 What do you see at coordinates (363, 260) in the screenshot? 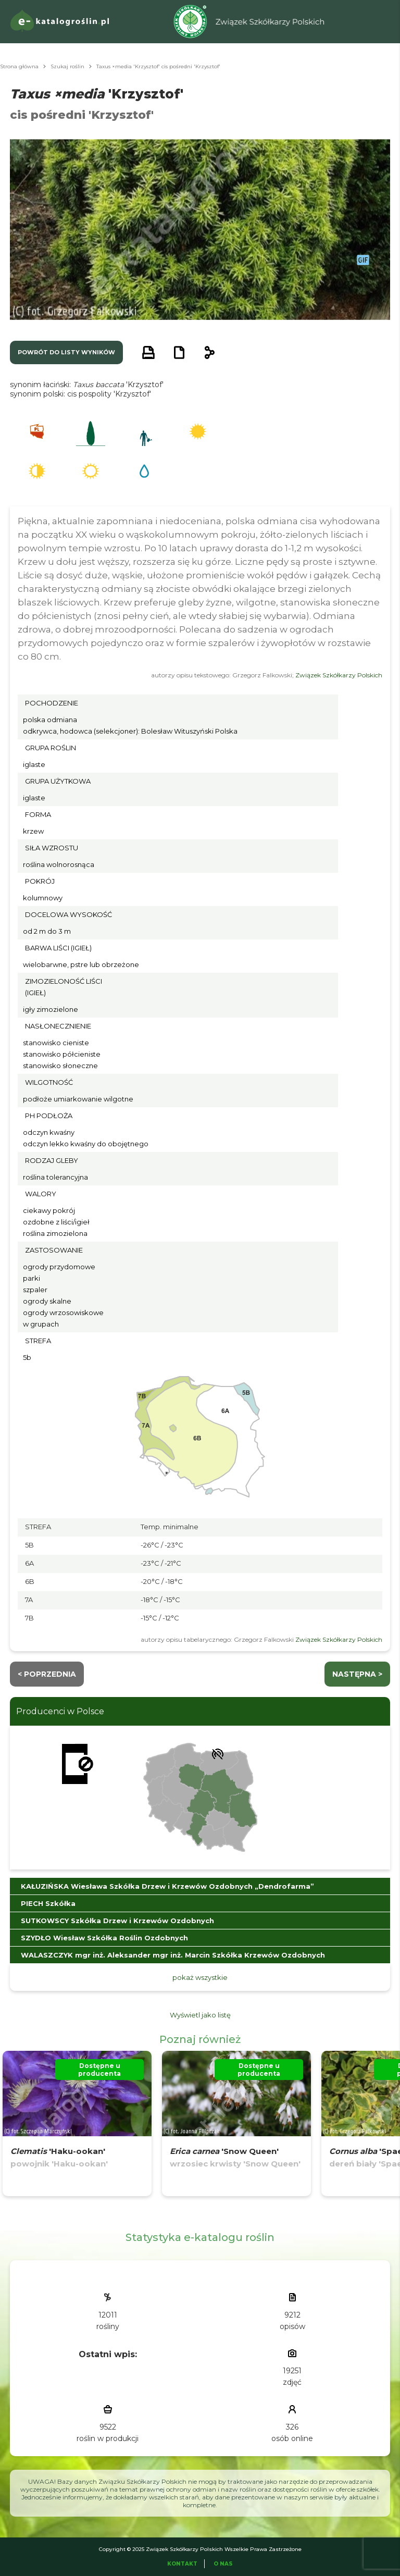
I see `insert a GIF into your message` at bounding box center [363, 260].